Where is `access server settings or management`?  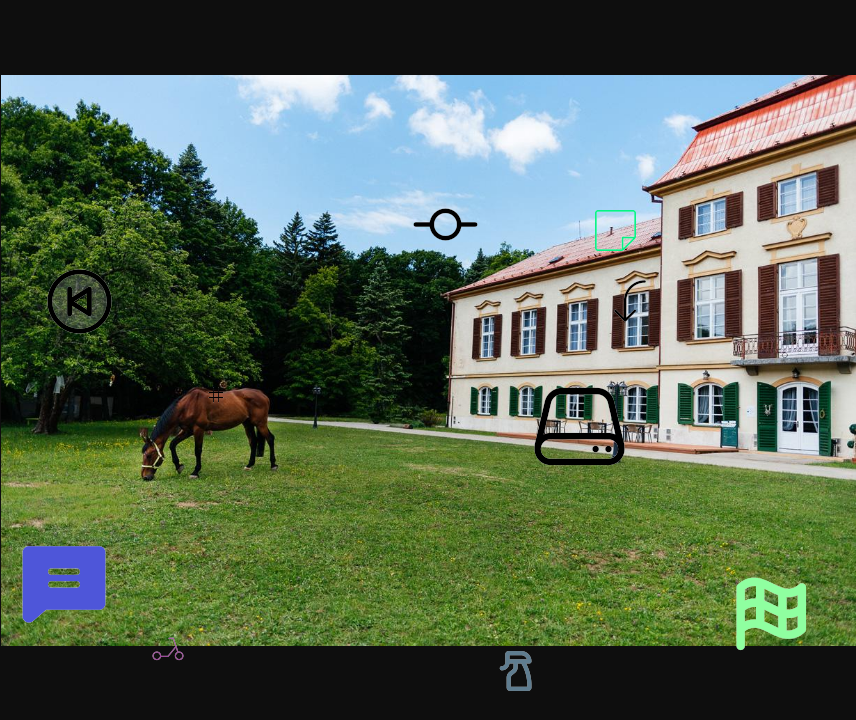
access server settings or management is located at coordinates (579, 426).